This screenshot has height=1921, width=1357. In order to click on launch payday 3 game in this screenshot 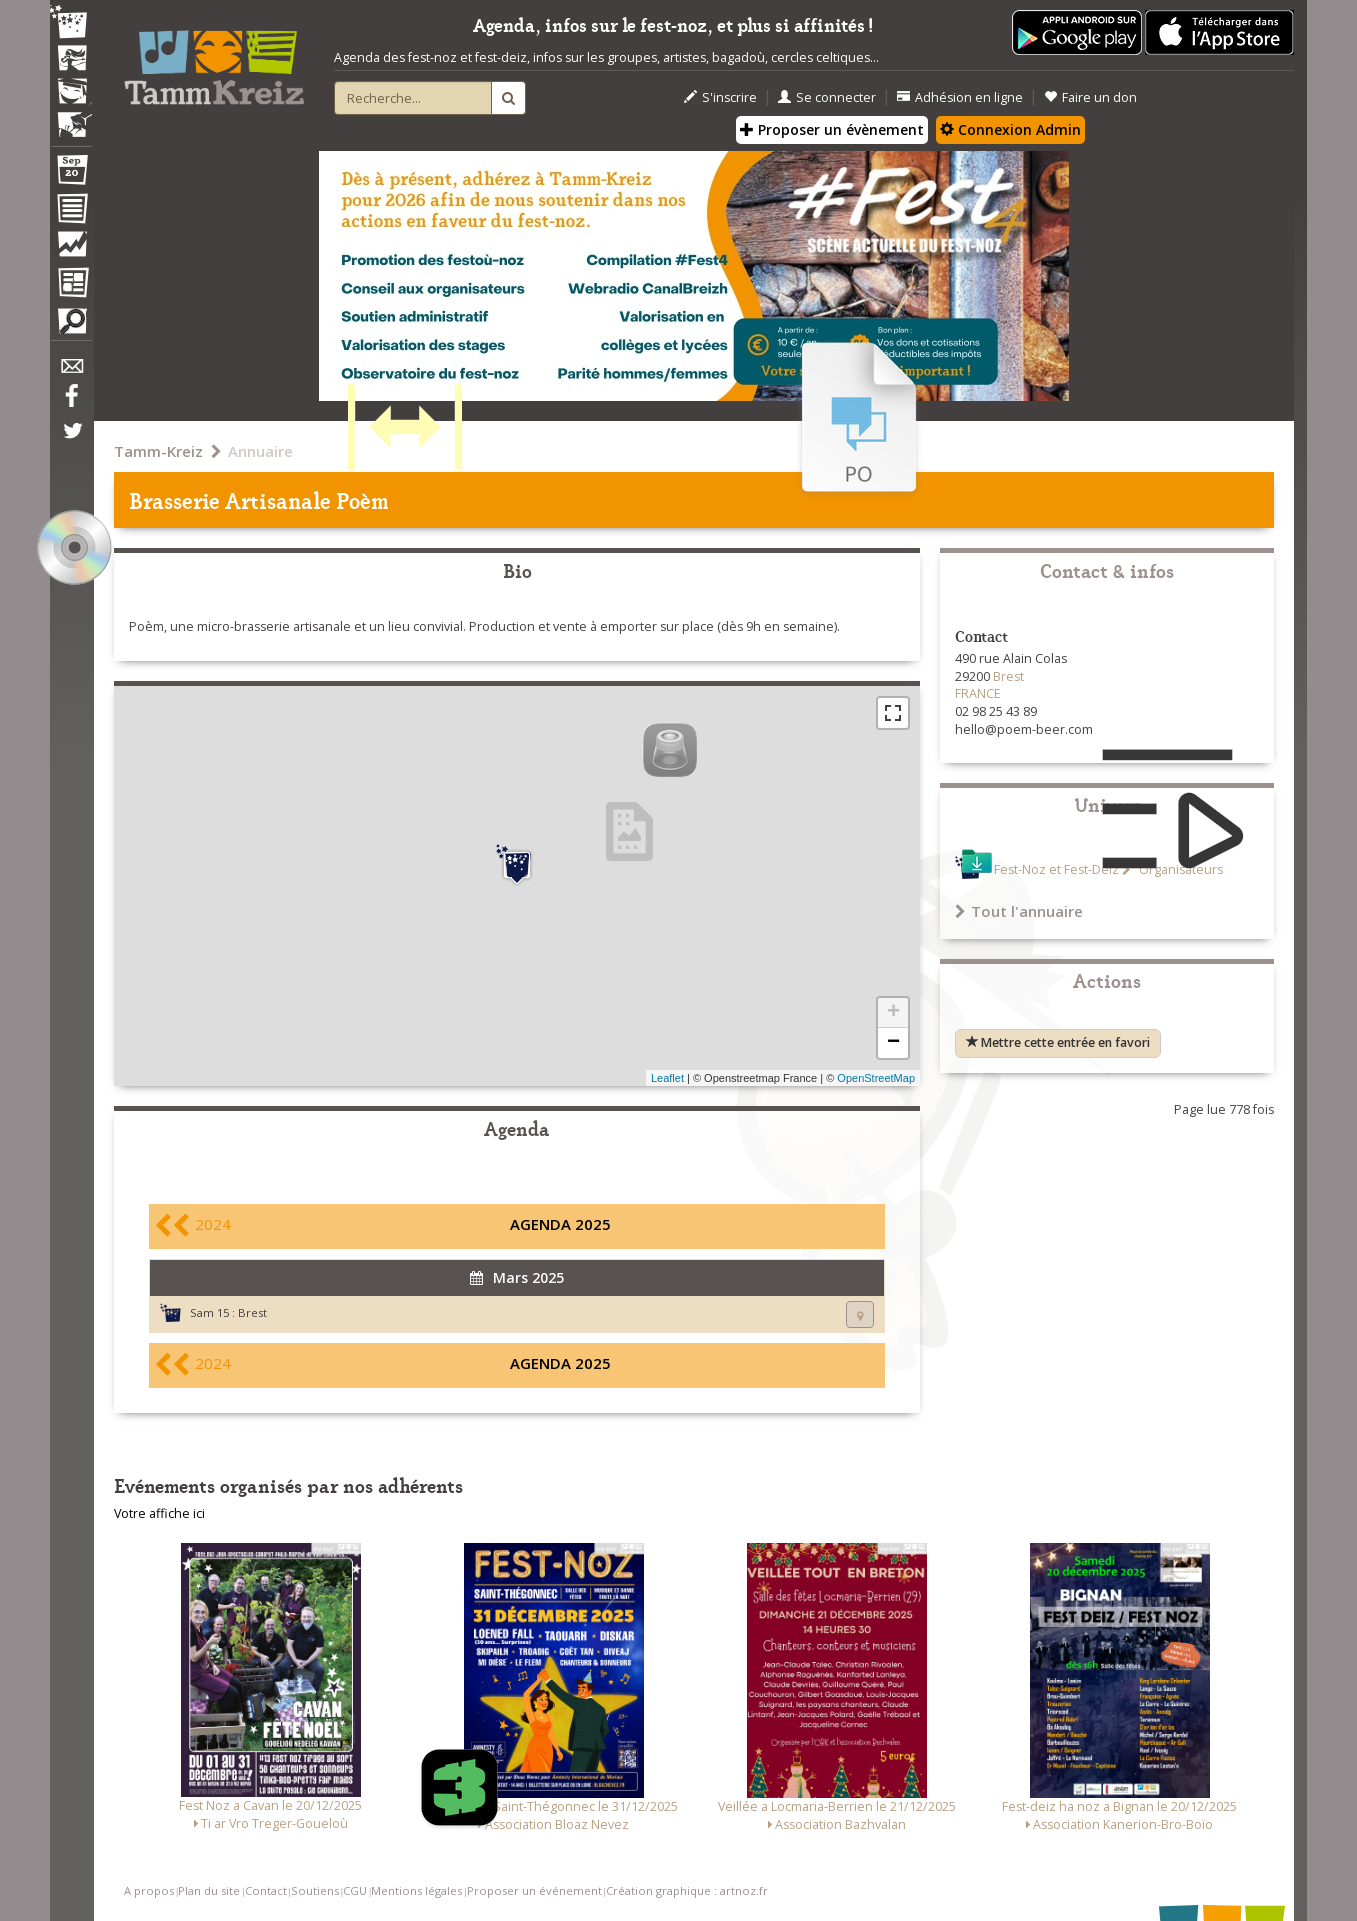, I will do `click(459, 1787)`.